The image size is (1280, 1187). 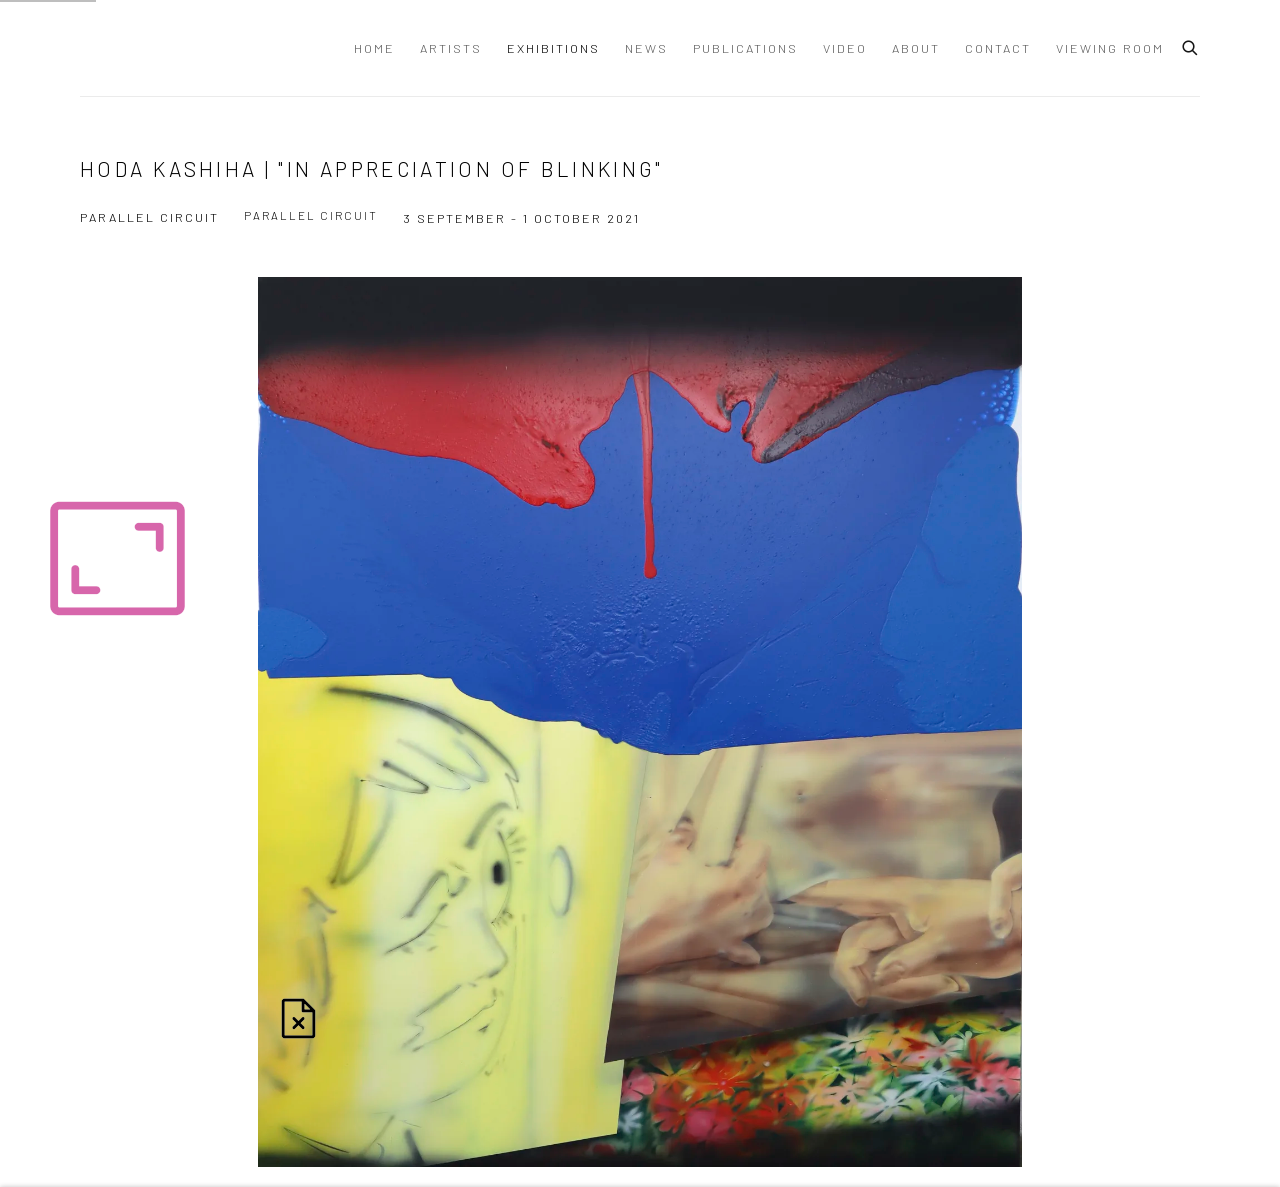 What do you see at coordinates (117, 558) in the screenshot?
I see `enter fullscreen mode` at bounding box center [117, 558].